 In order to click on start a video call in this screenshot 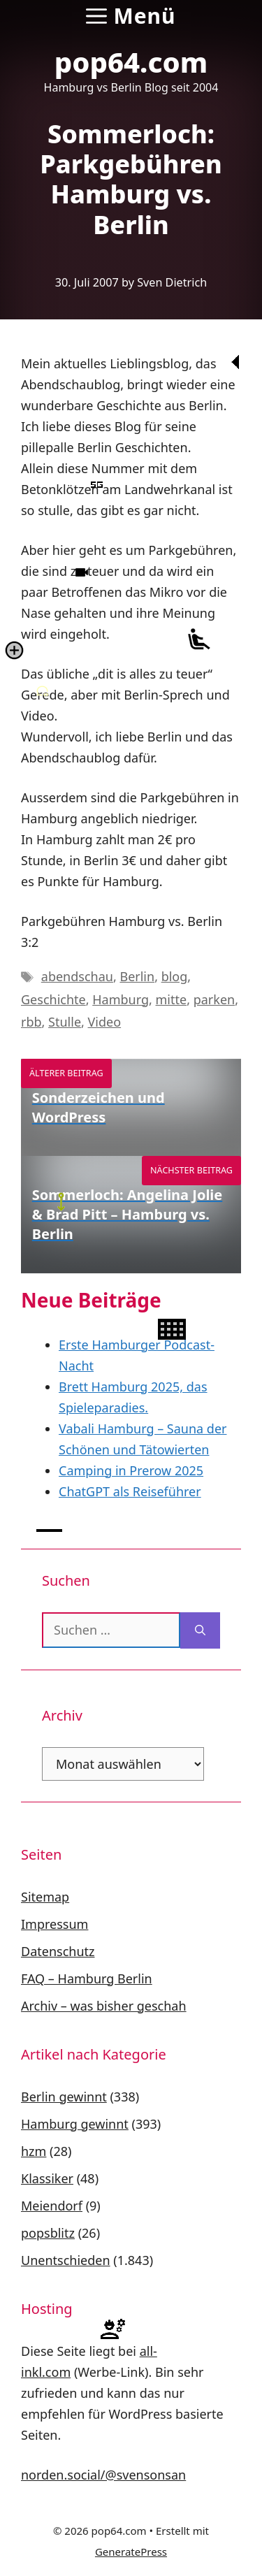, I will do `click(82, 572)`.